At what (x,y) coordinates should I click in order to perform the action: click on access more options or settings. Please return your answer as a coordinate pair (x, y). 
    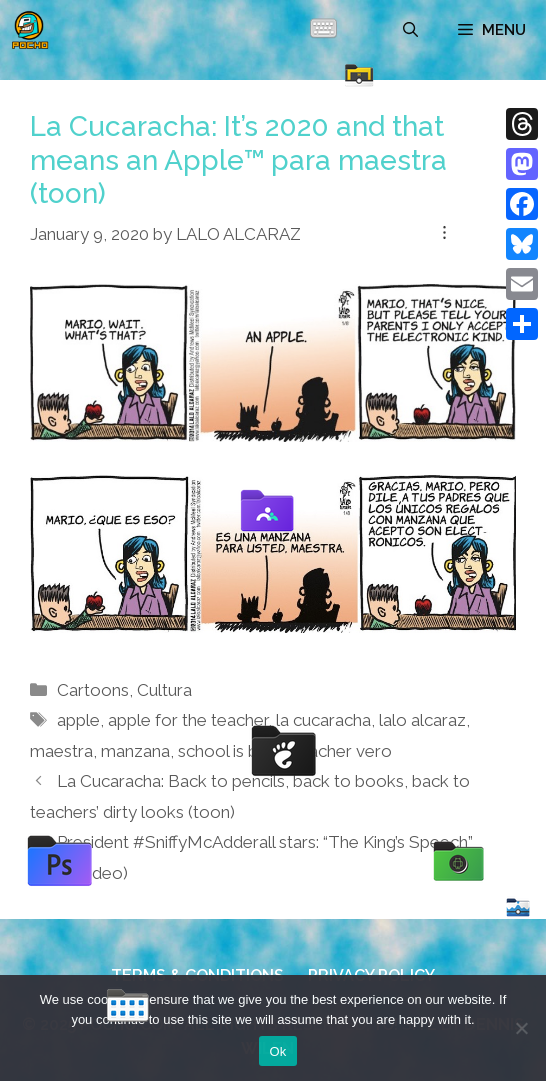
    Looking at the image, I should click on (444, 232).